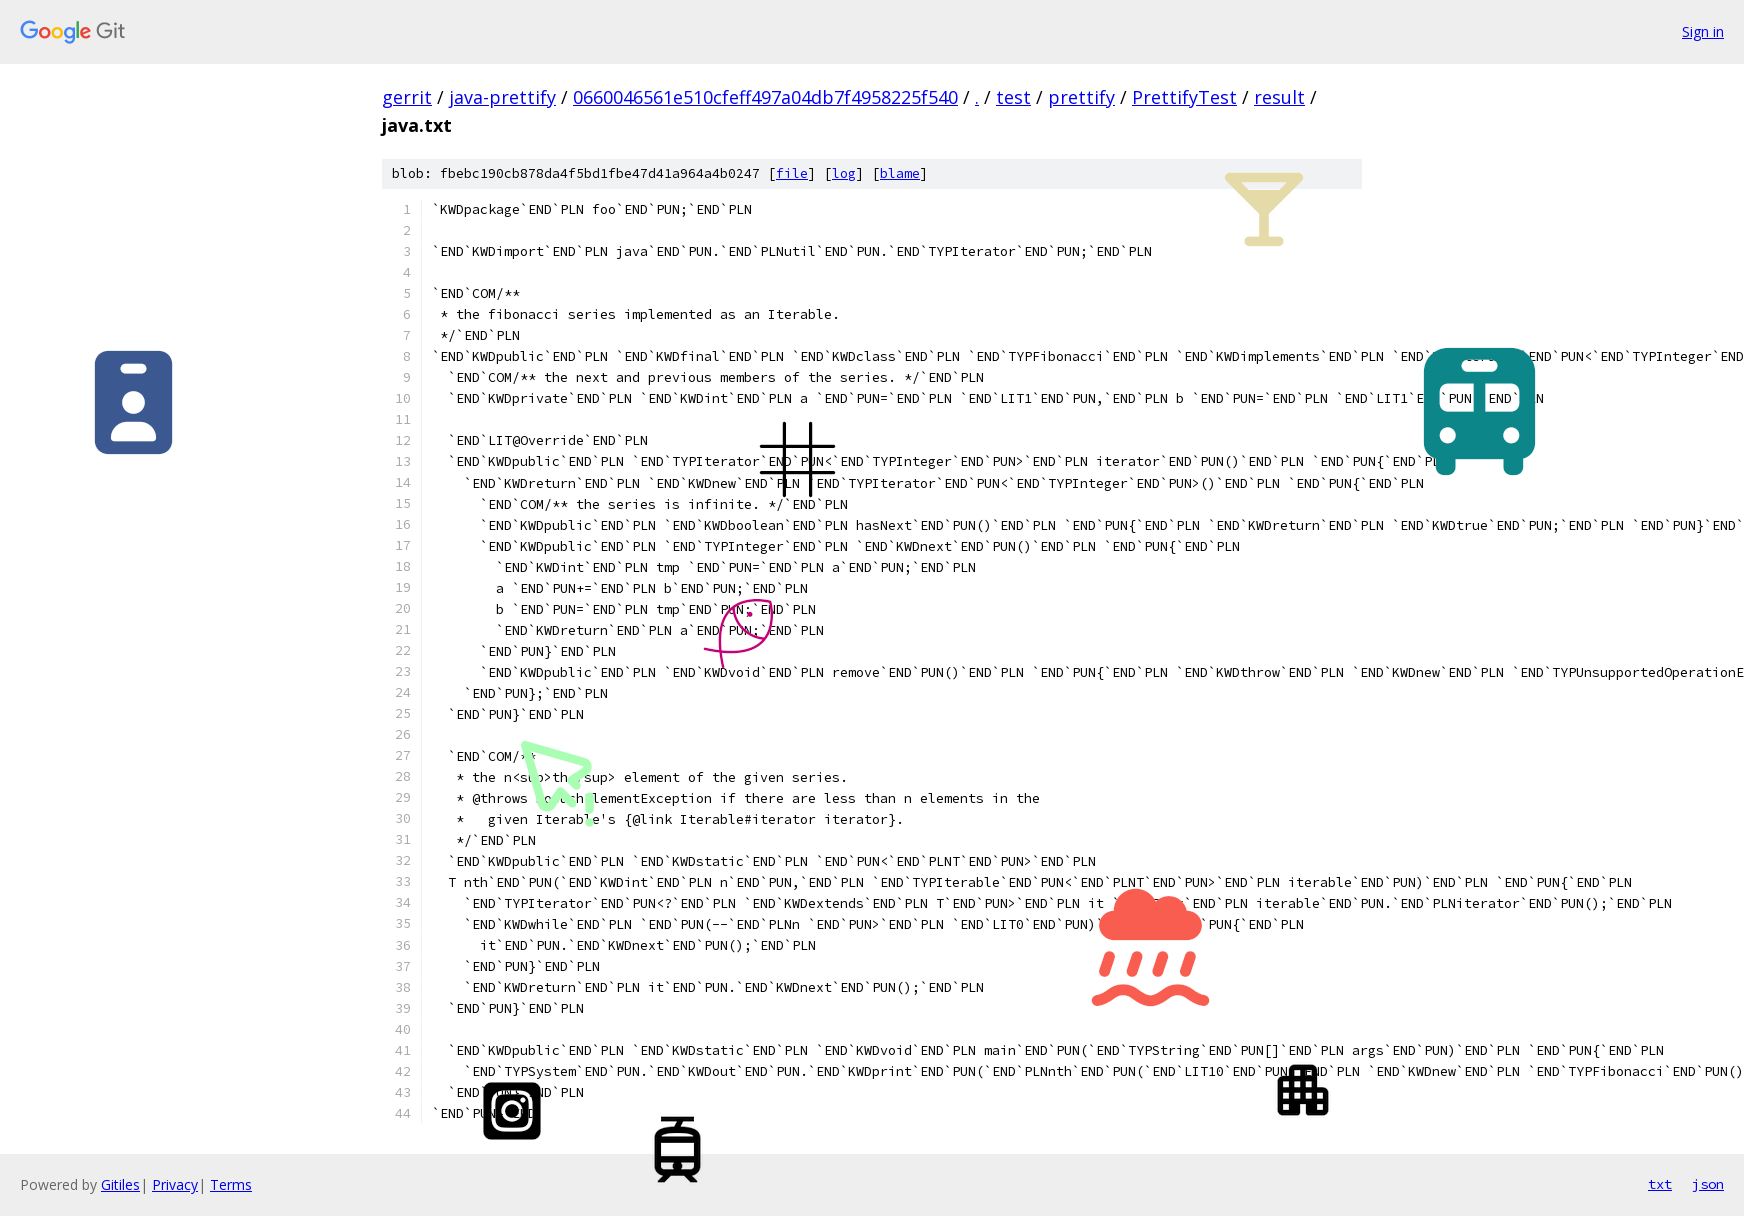 The height and width of the screenshot is (1216, 1744). I want to click on open Instagram app, so click(512, 1111).